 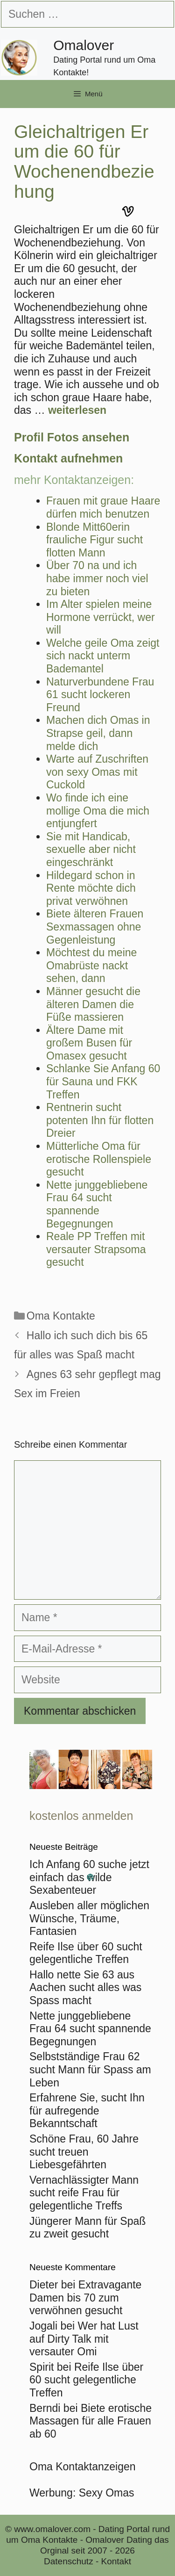 What do you see at coordinates (90, 1877) in the screenshot?
I see `upload content to the web` at bounding box center [90, 1877].